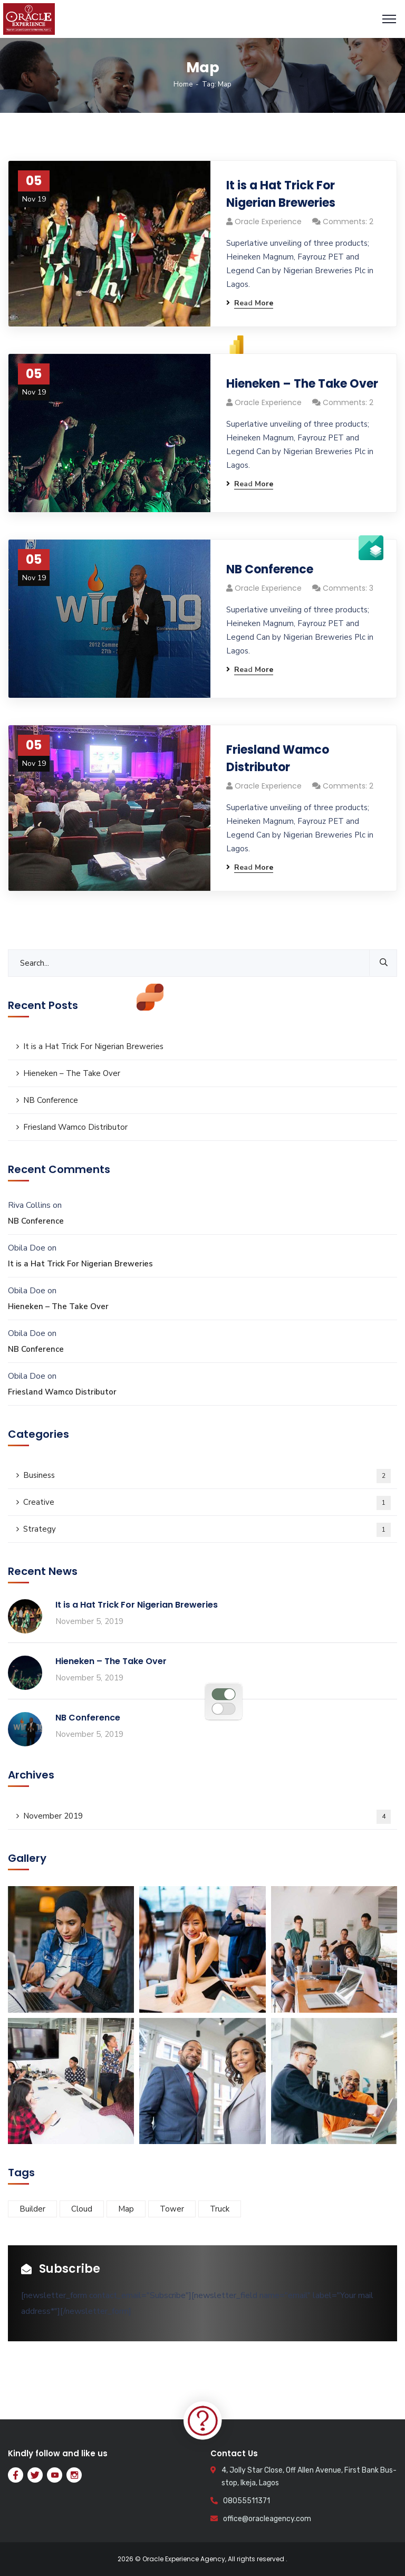 The width and height of the screenshot is (405, 2576). Describe the element at coordinates (371, 547) in the screenshot. I see `open workbooks app for data visualization` at that location.